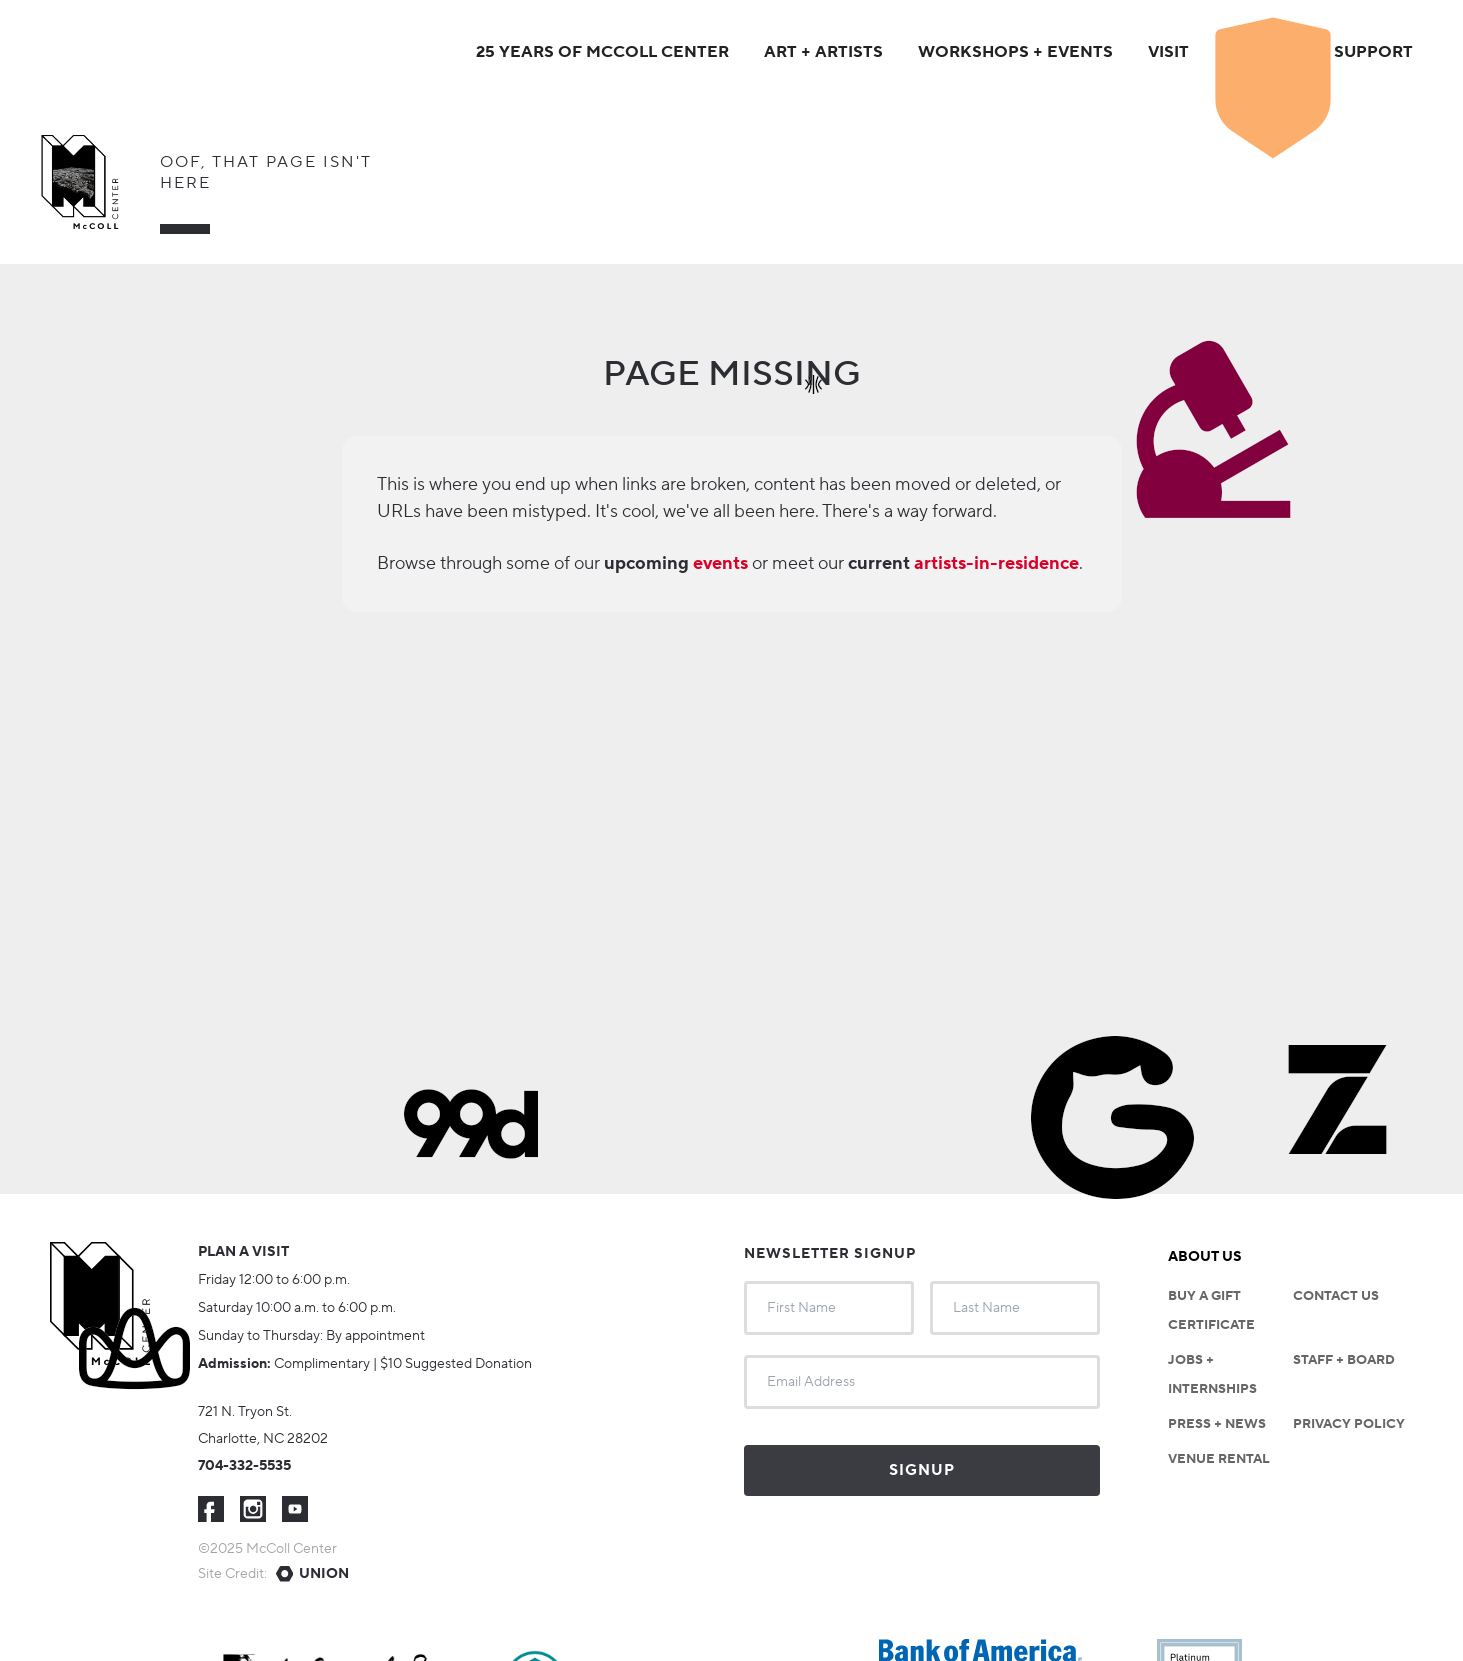 The width and height of the screenshot is (1463, 1661). What do you see at coordinates (1273, 88) in the screenshot?
I see `indicates secure or protected status` at bounding box center [1273, 88].